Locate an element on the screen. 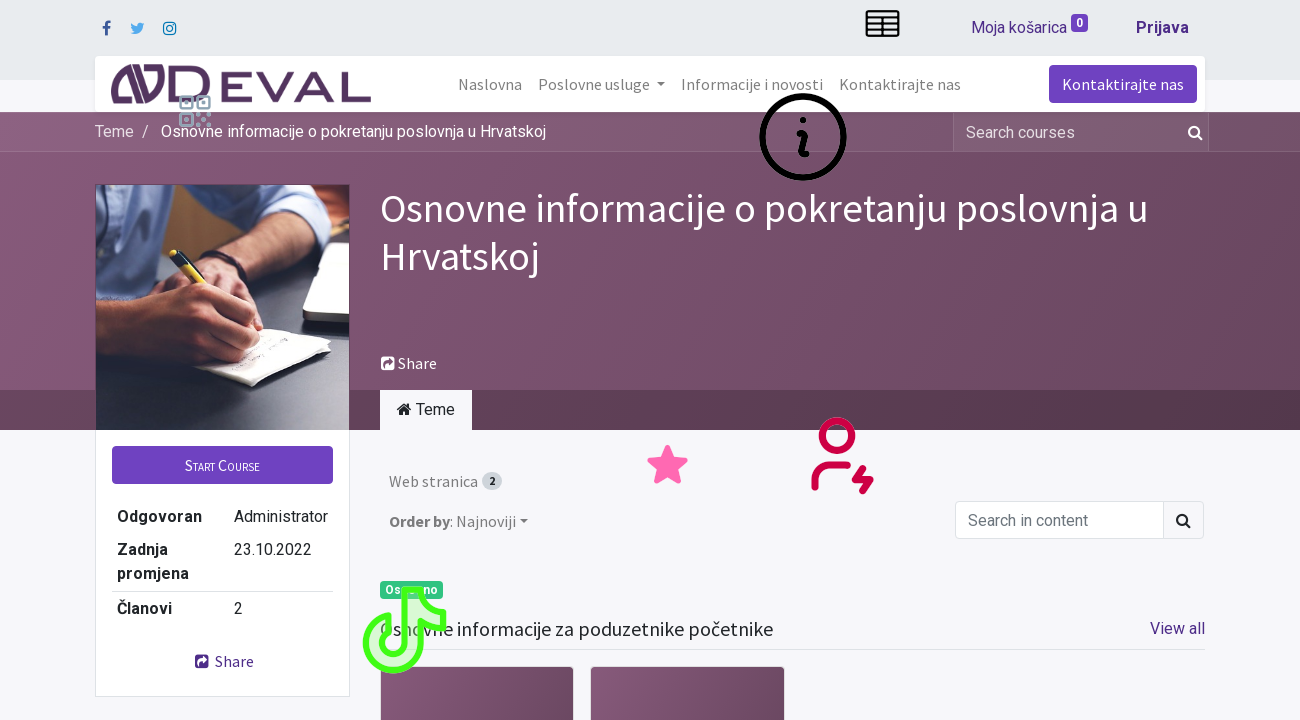 This screenshot has height=720, width=1300. view more information or details is located at coordinates (803, 137).